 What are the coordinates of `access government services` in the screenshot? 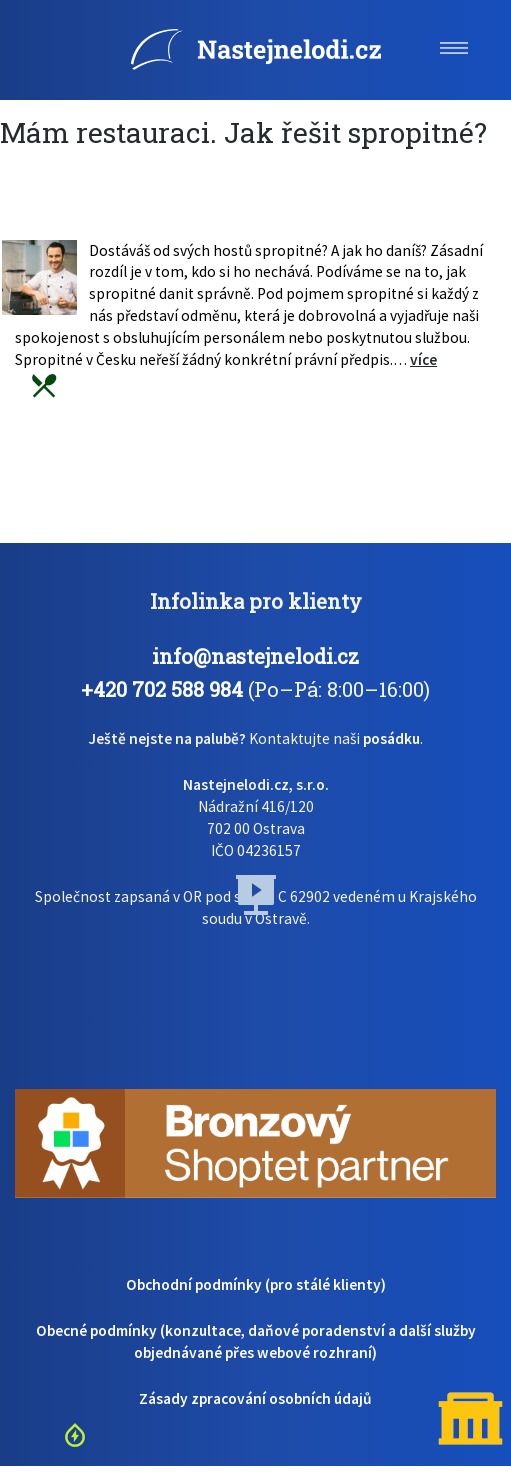 It's located at (470, 1418).